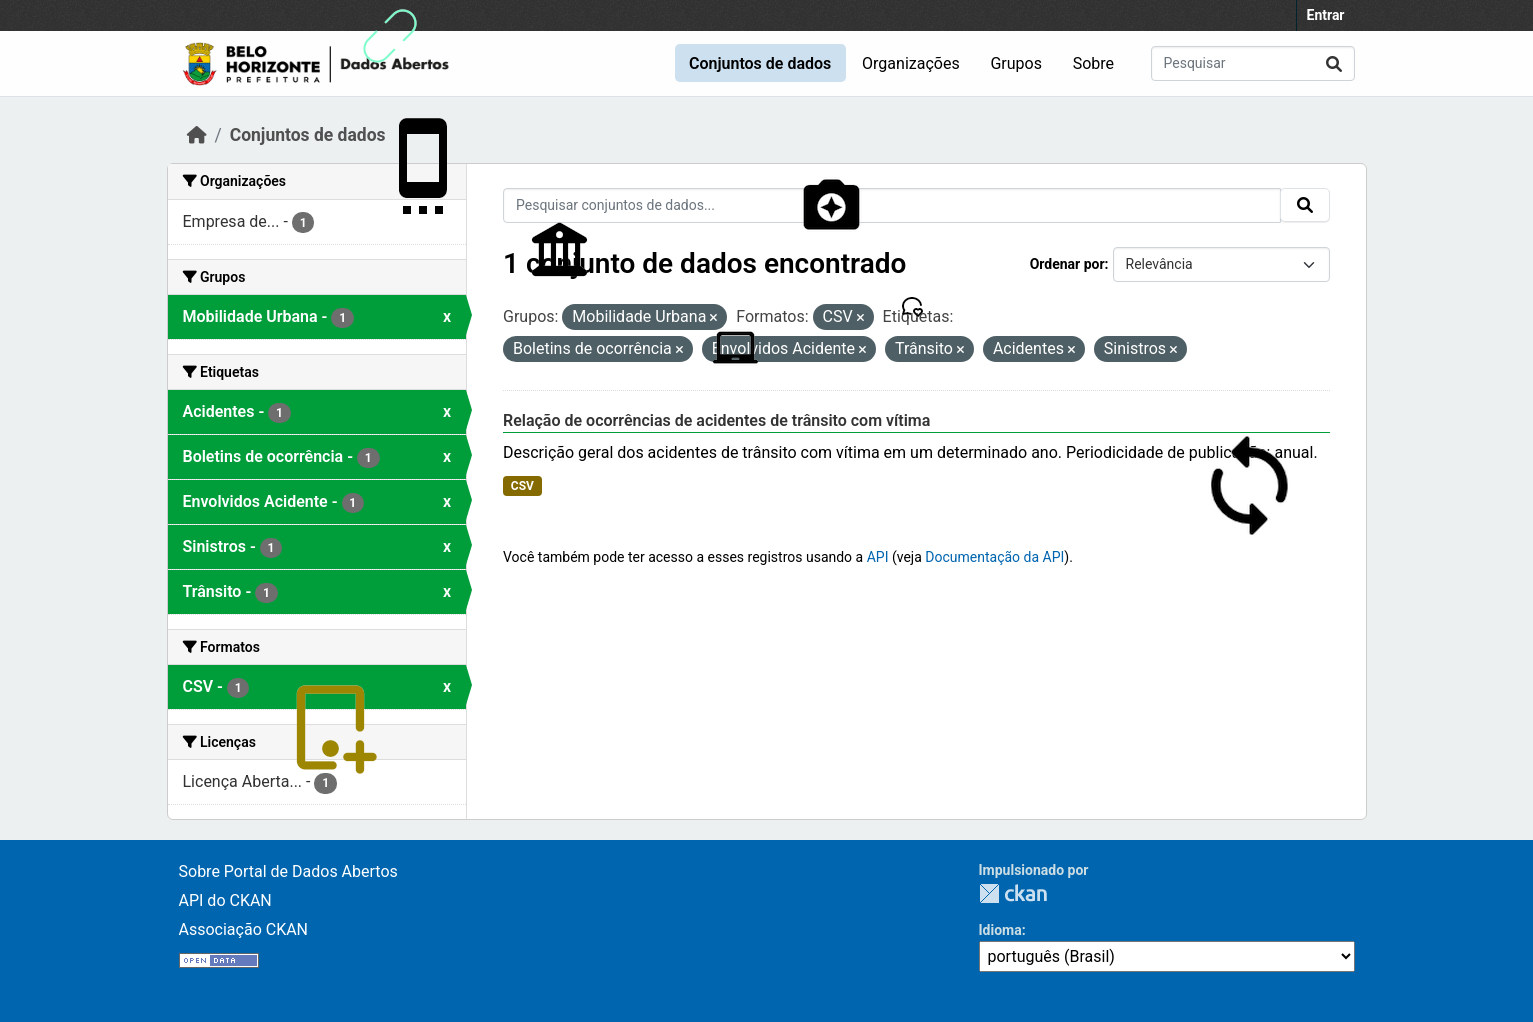 The width and height of the screenshot is (1533, 1022). I want to click on access banking or financial services, so click(559, 248).